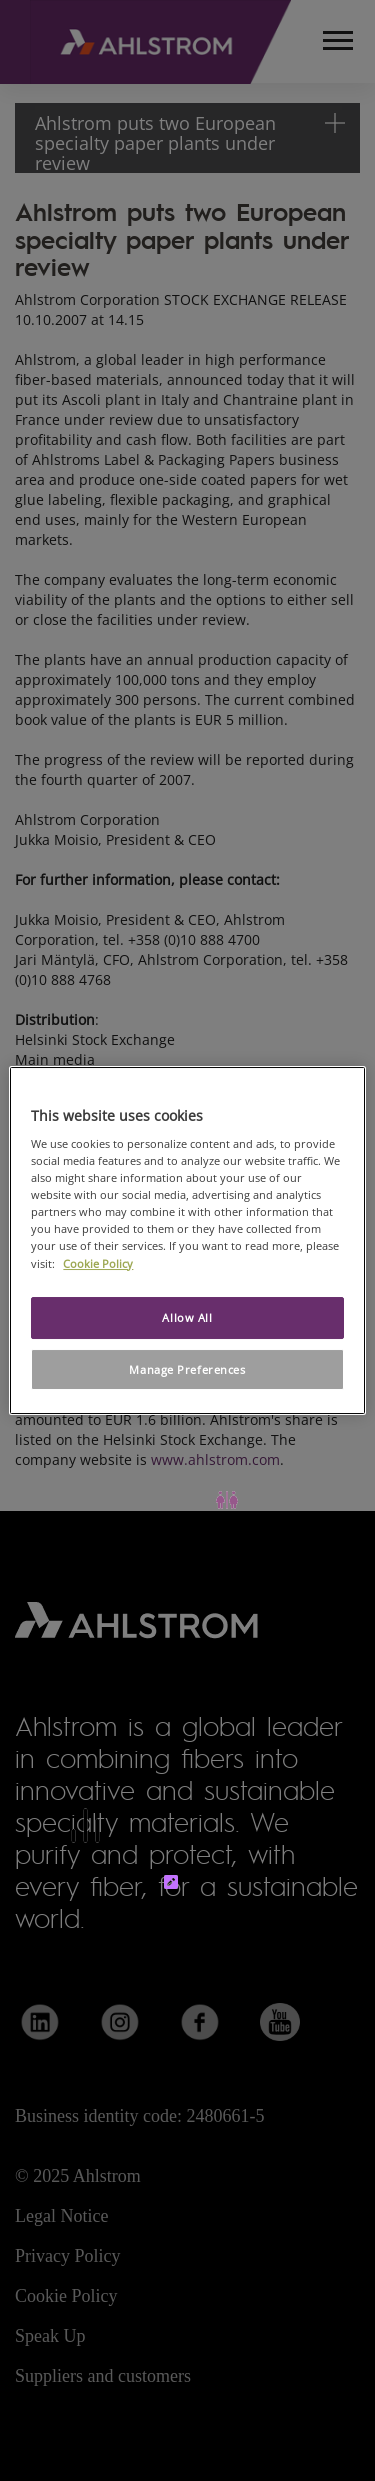 This screenshot has width=375, height=2481. What do you see at coordinates (85, 1825) in the screenshot?
I see `view bar chart or statistics` at bounding box center [85, 1825].